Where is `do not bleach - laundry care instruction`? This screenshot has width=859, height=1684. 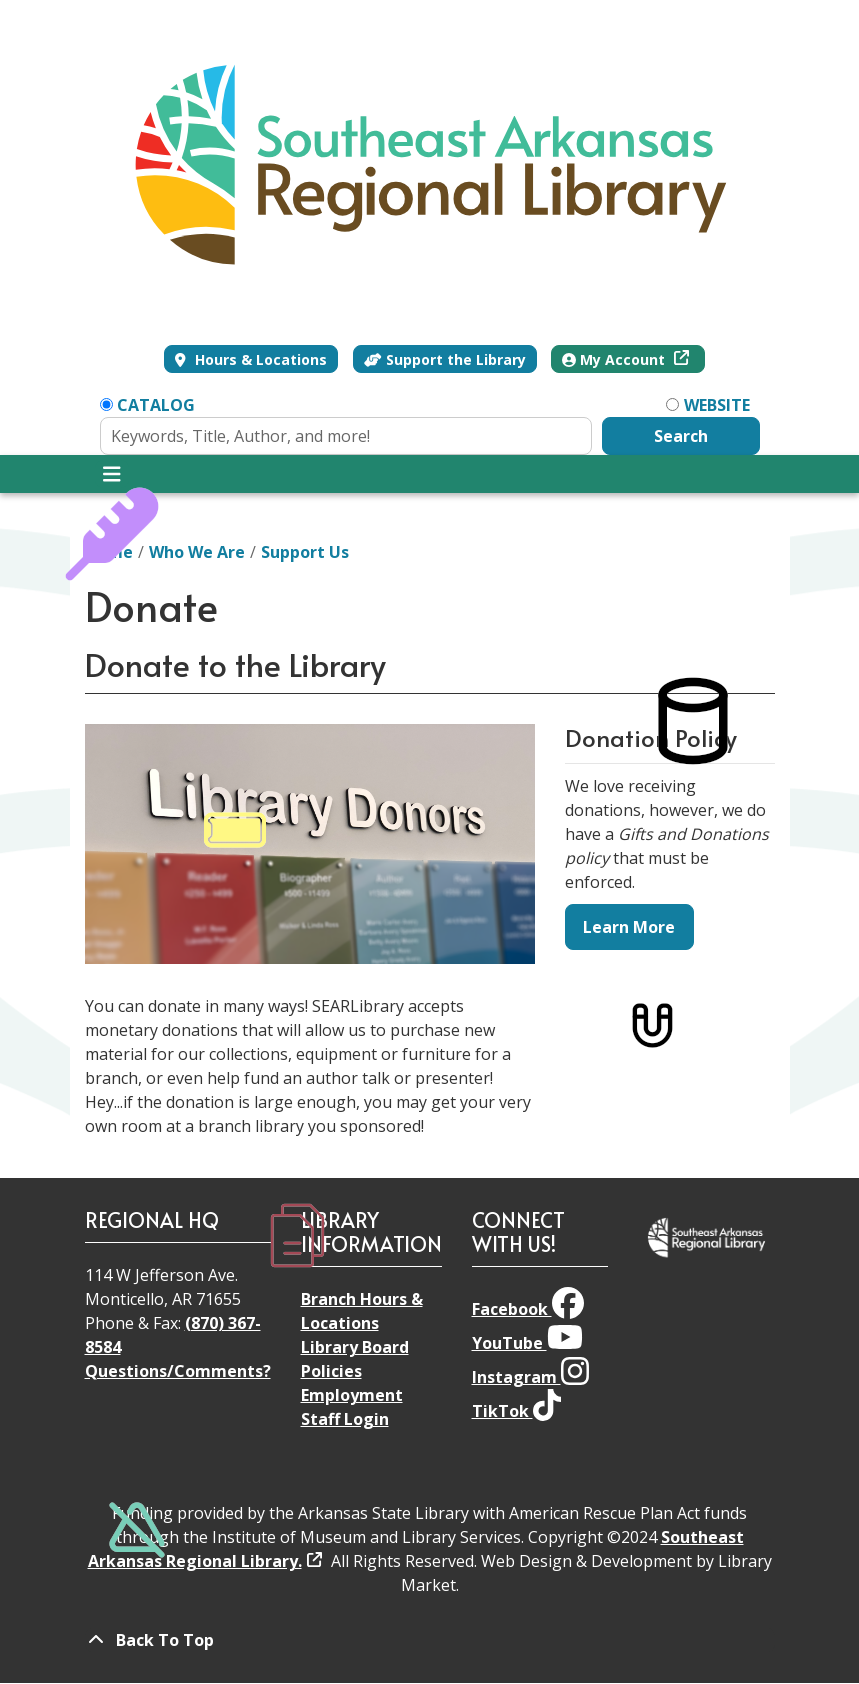 do not bleach - laundry care instruction is located at coordinates (137, 1530).